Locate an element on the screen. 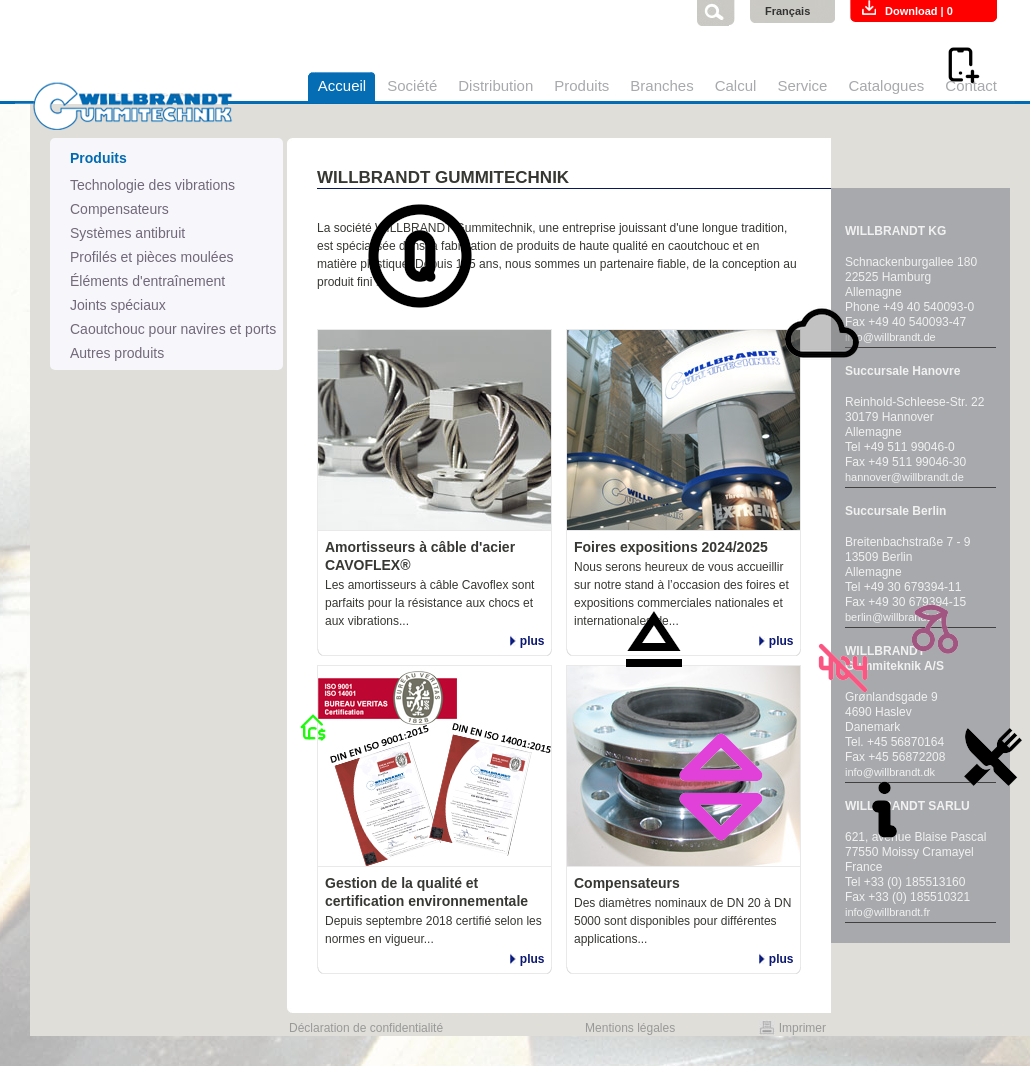 The height and width of the screenshot is (1066, 1030). view current weather conditions is located at coordinates (822, 333).